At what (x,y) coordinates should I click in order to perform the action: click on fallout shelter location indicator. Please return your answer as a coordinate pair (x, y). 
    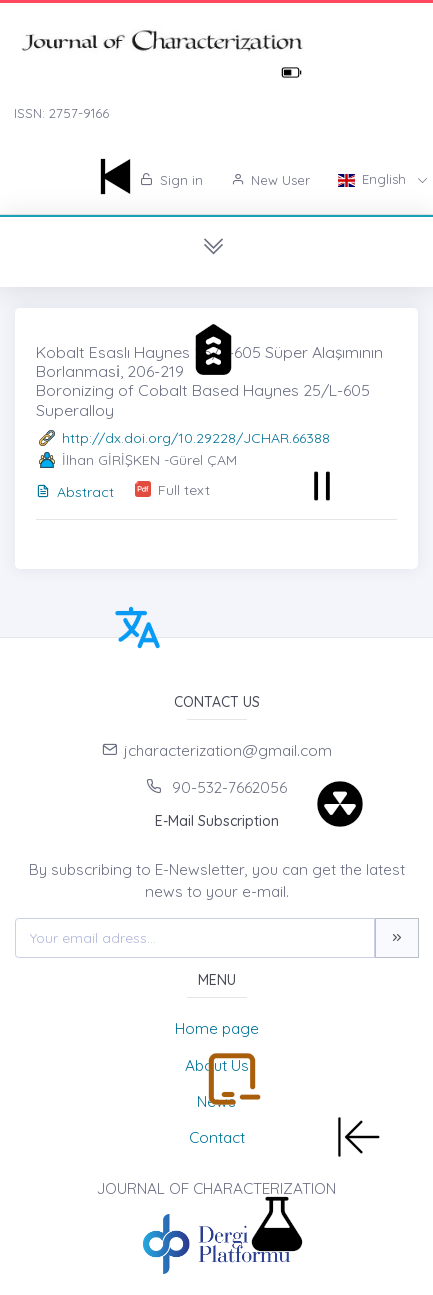
    Looking at the image, I should click on (340, 804).